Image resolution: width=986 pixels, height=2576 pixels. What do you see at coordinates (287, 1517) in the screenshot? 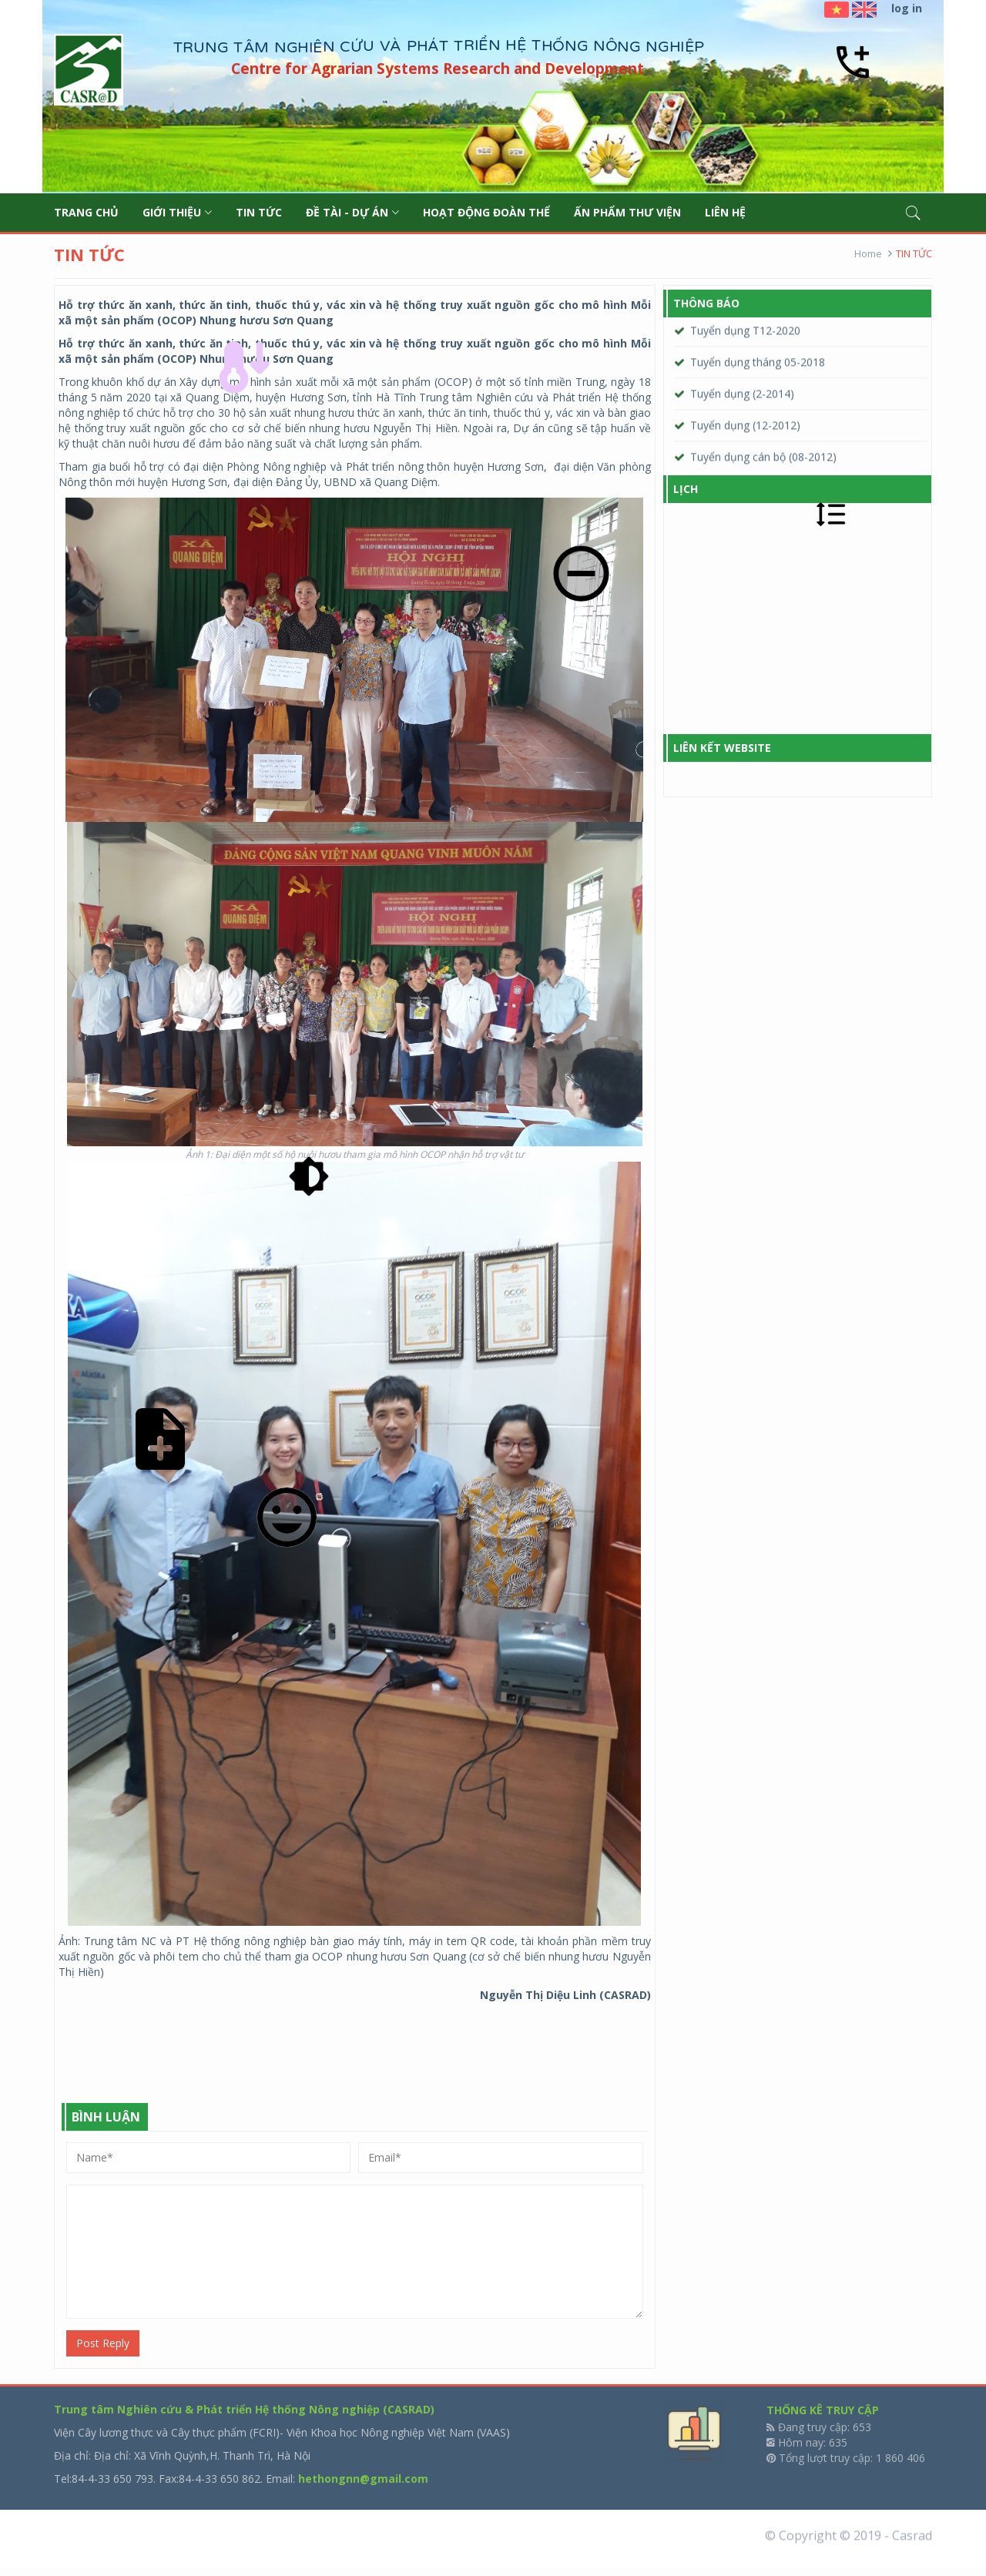
I see `tag people in a photo` at bounding box center [287, 1517].